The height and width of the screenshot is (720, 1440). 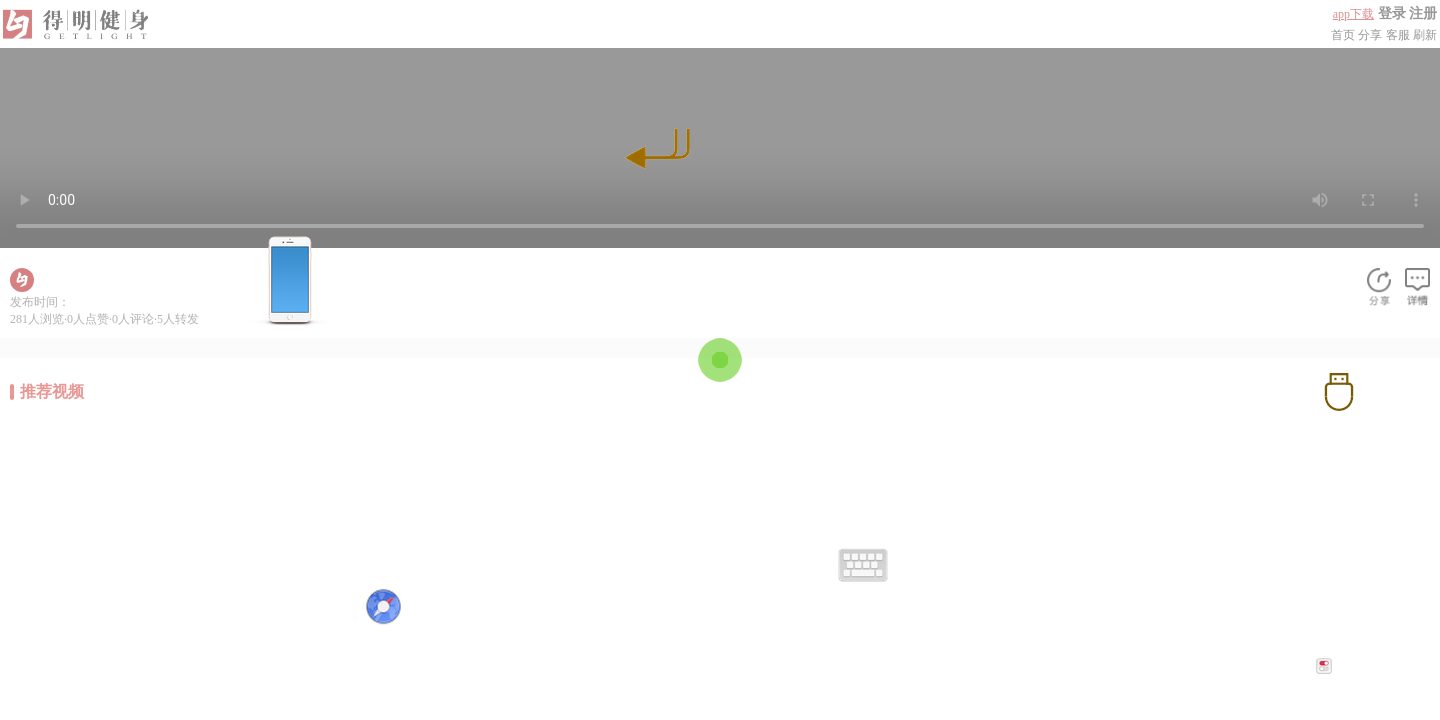 I want to click on open system settings or preferences, so click(x=1324, y=666).